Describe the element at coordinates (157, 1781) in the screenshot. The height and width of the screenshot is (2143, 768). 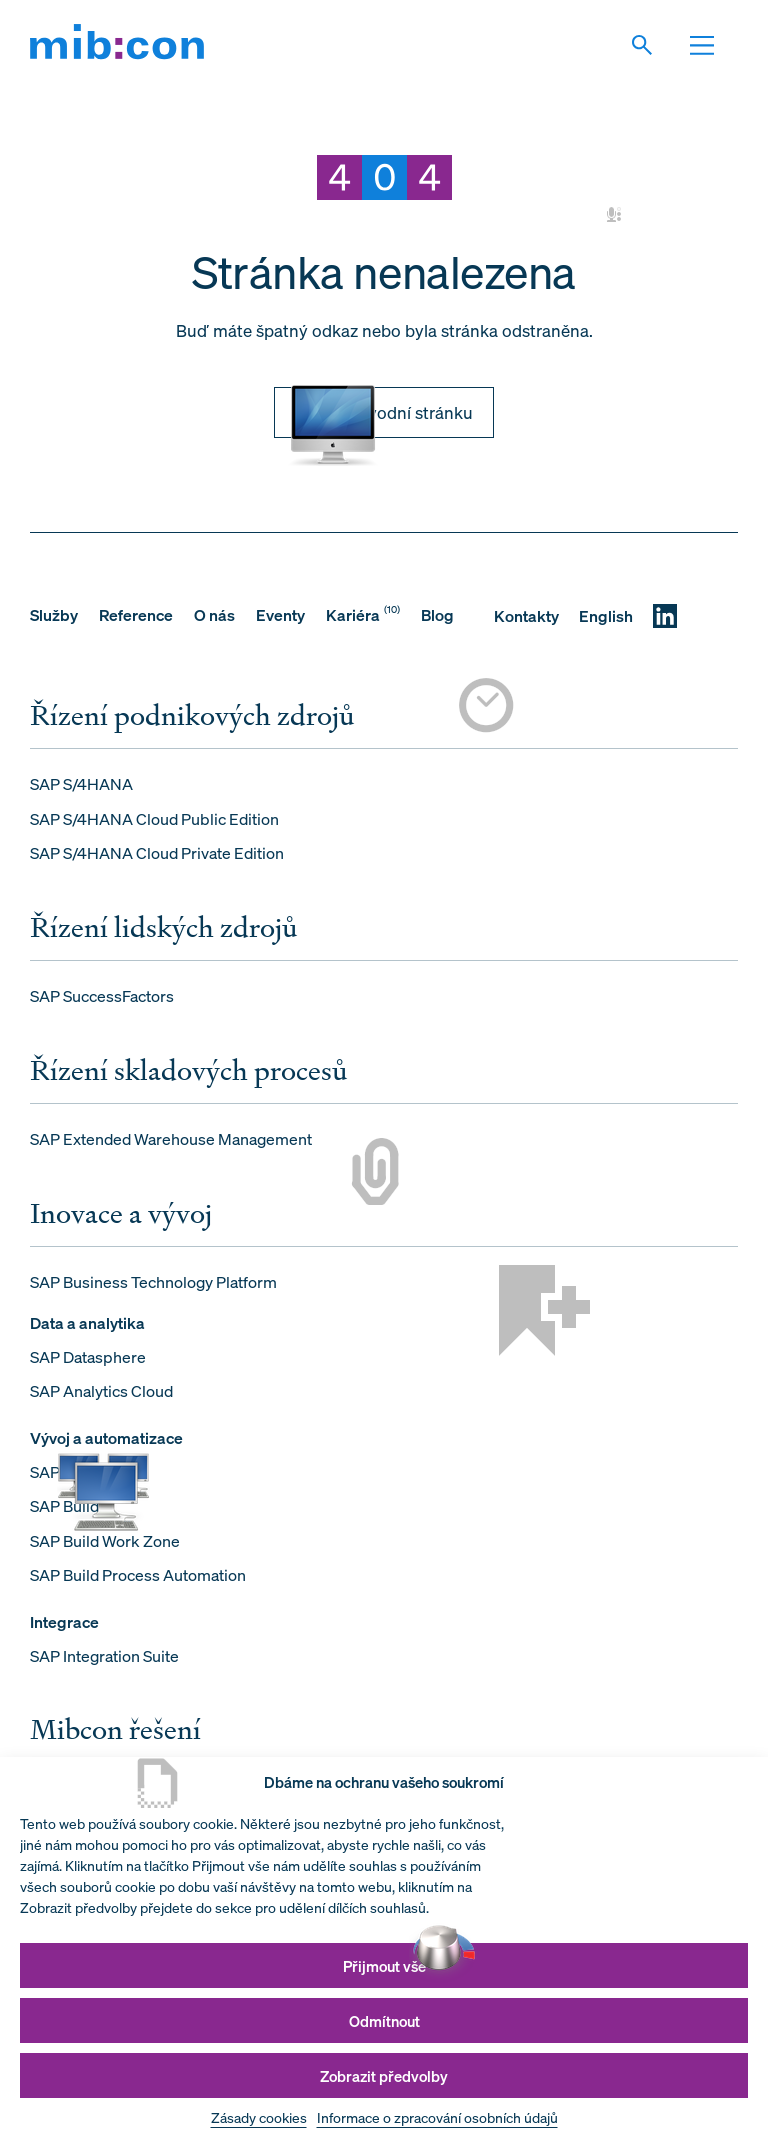
I see `access your templates folder` at that location.